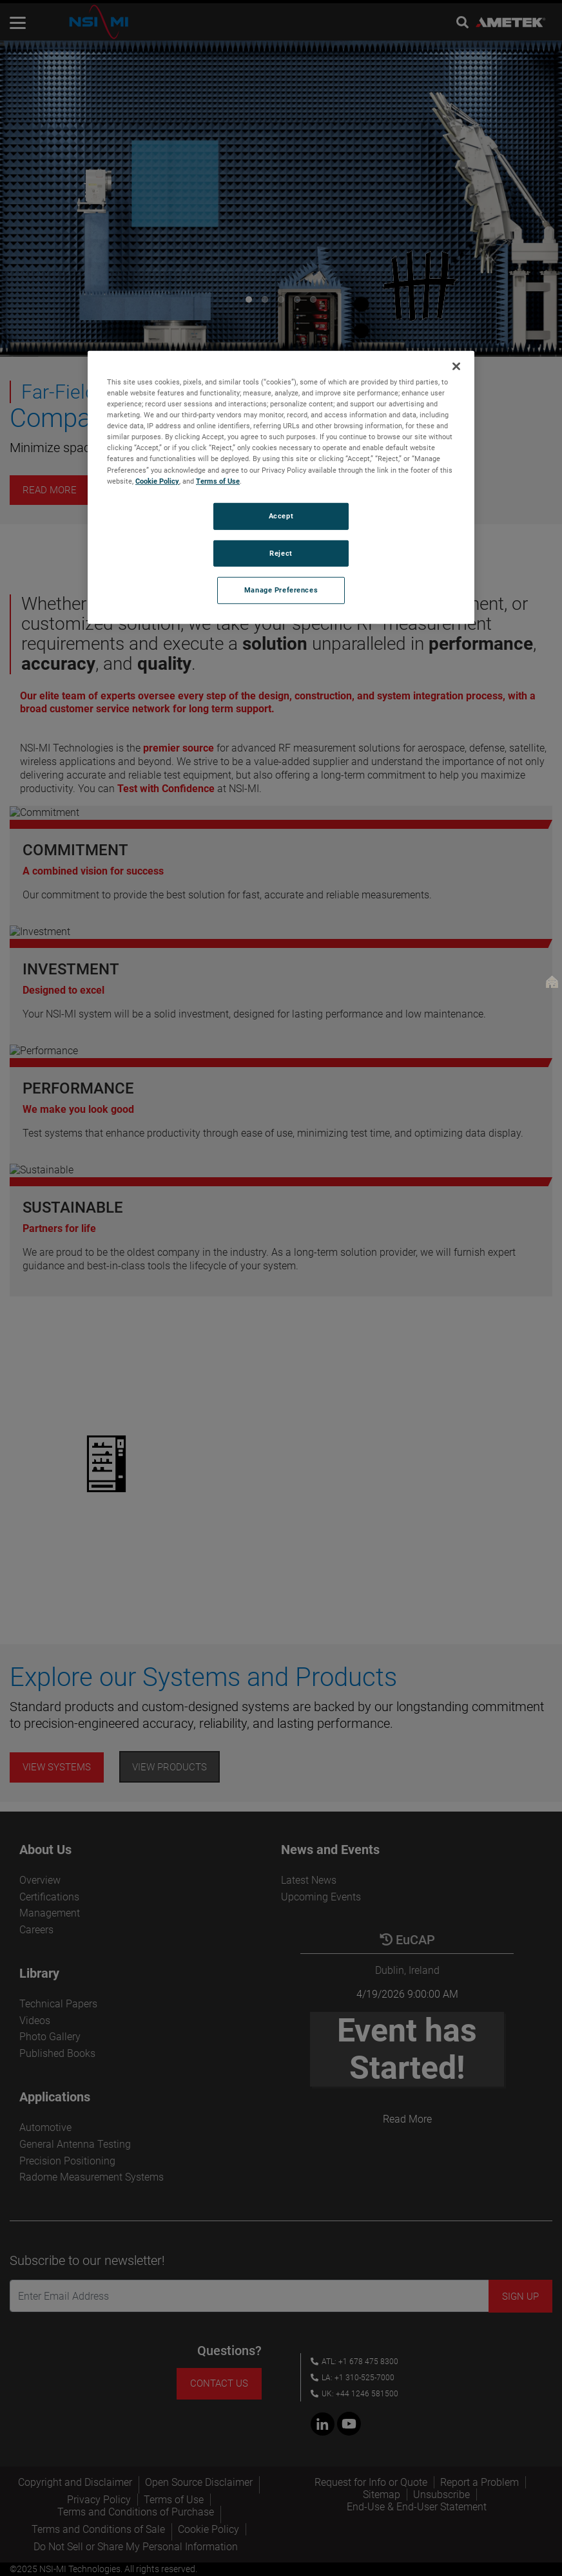  I want to click on access vending machine or automated purchase options, so click(106, 1464).